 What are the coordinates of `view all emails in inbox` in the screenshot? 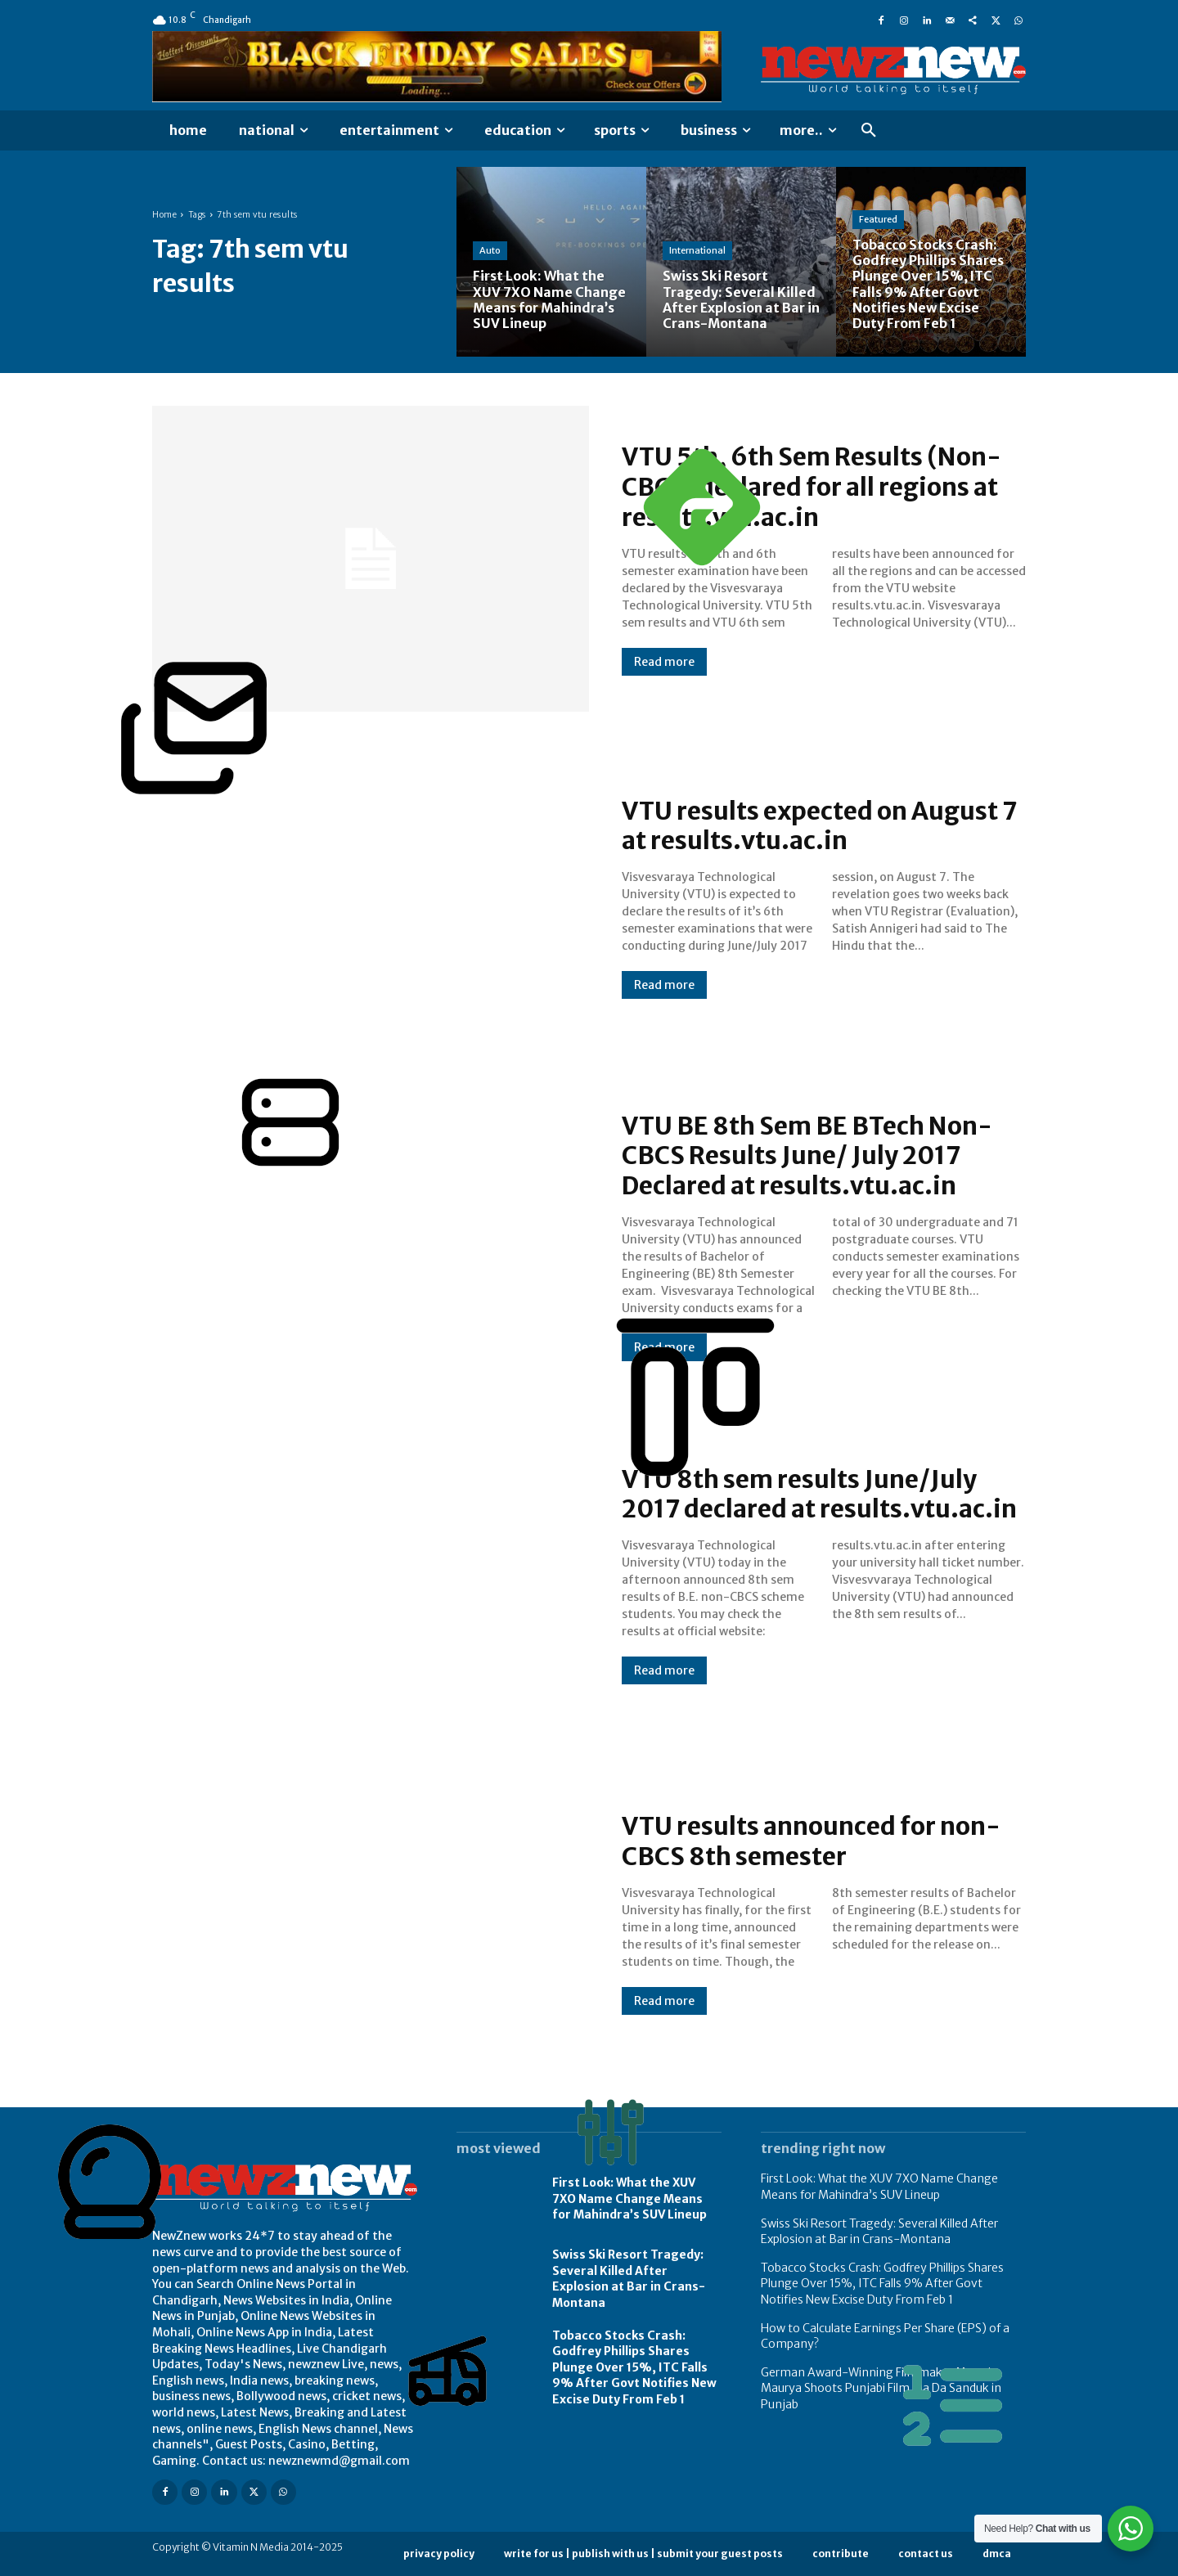 It's located at (194, 728).